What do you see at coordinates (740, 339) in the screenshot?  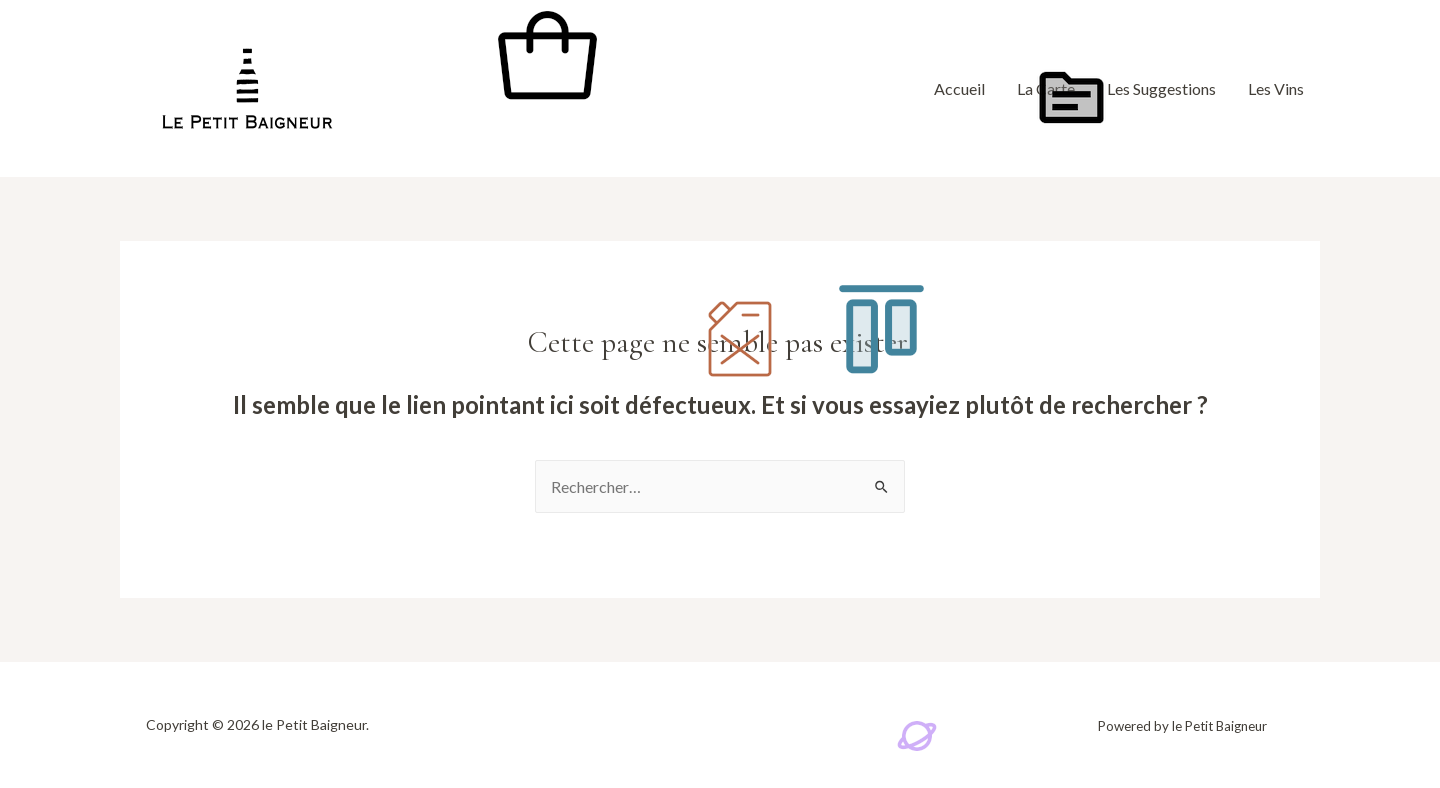 I see `indicates fuel or gas station nearby` at bounding box center [740, 339].